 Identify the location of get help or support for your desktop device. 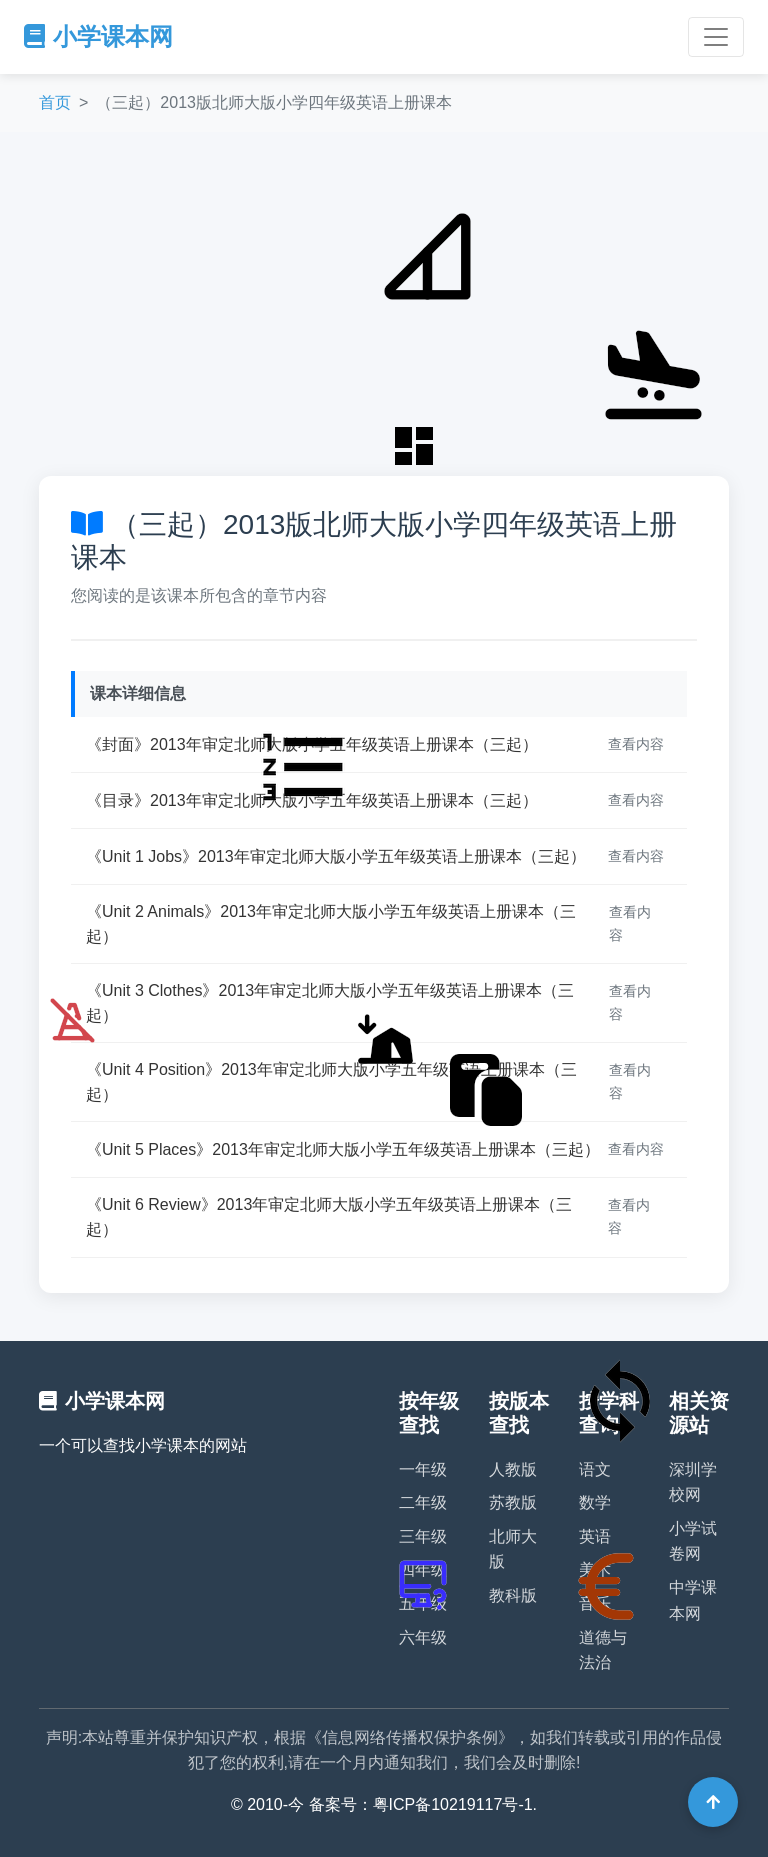
(423, 1584).